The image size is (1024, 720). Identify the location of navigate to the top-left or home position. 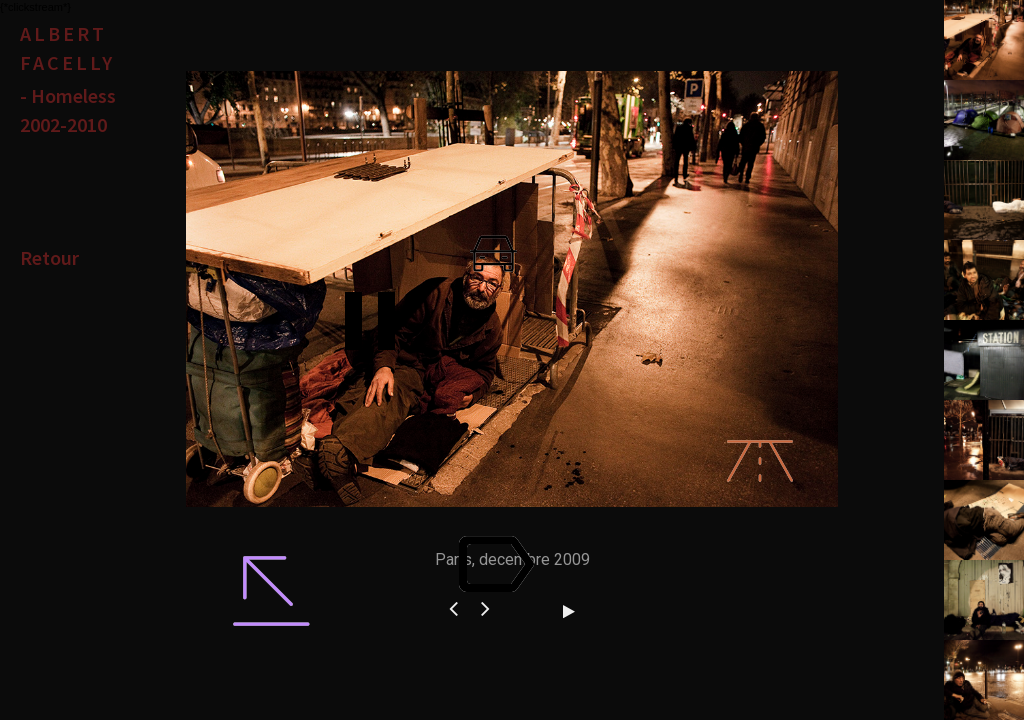
(268, 591).